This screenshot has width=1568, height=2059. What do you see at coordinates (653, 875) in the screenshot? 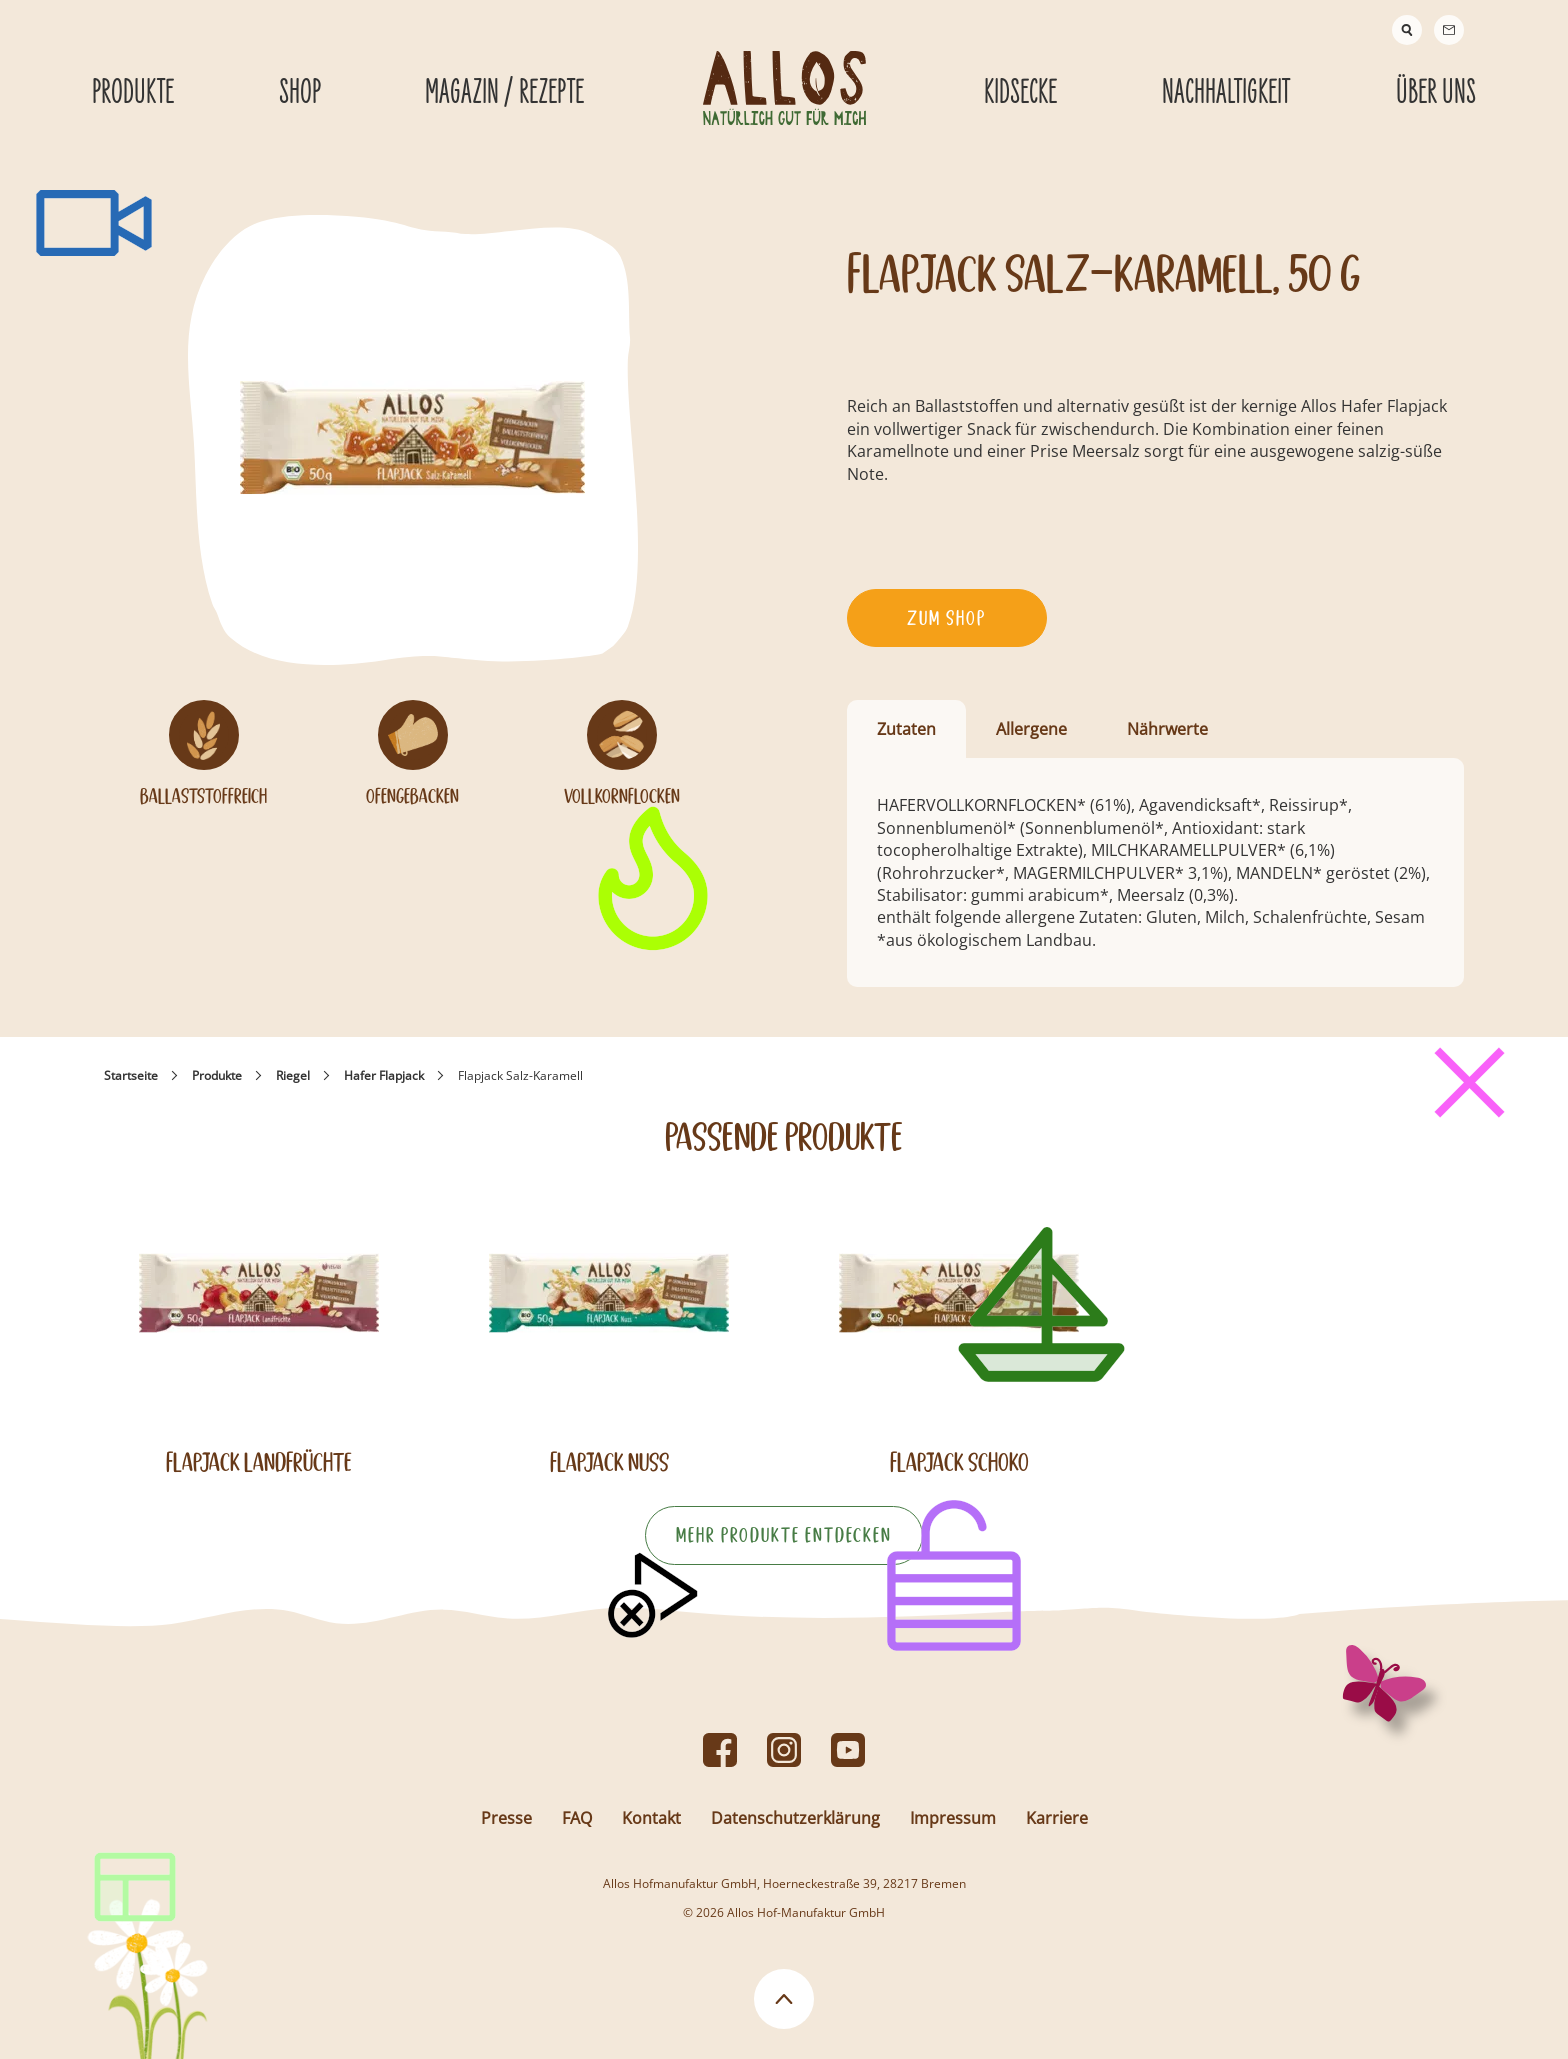
I see `indicates trending or hot content` at bounding box center [653, 875].